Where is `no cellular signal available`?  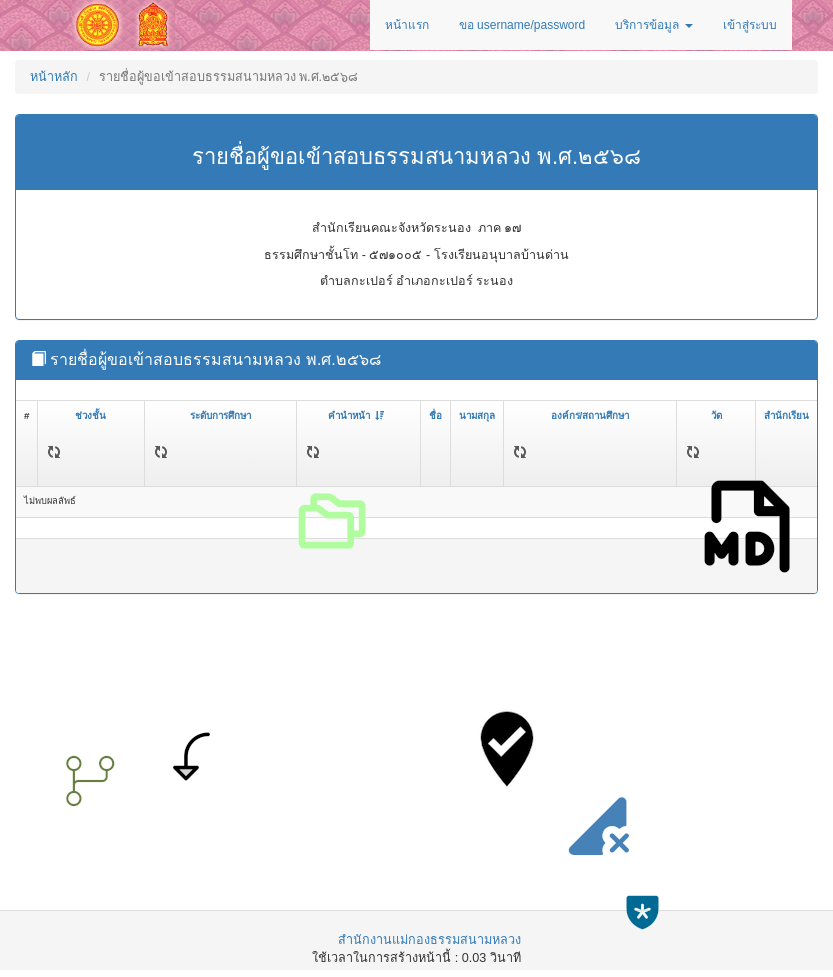
no cellular signal available is located at coordinates (602, 828).